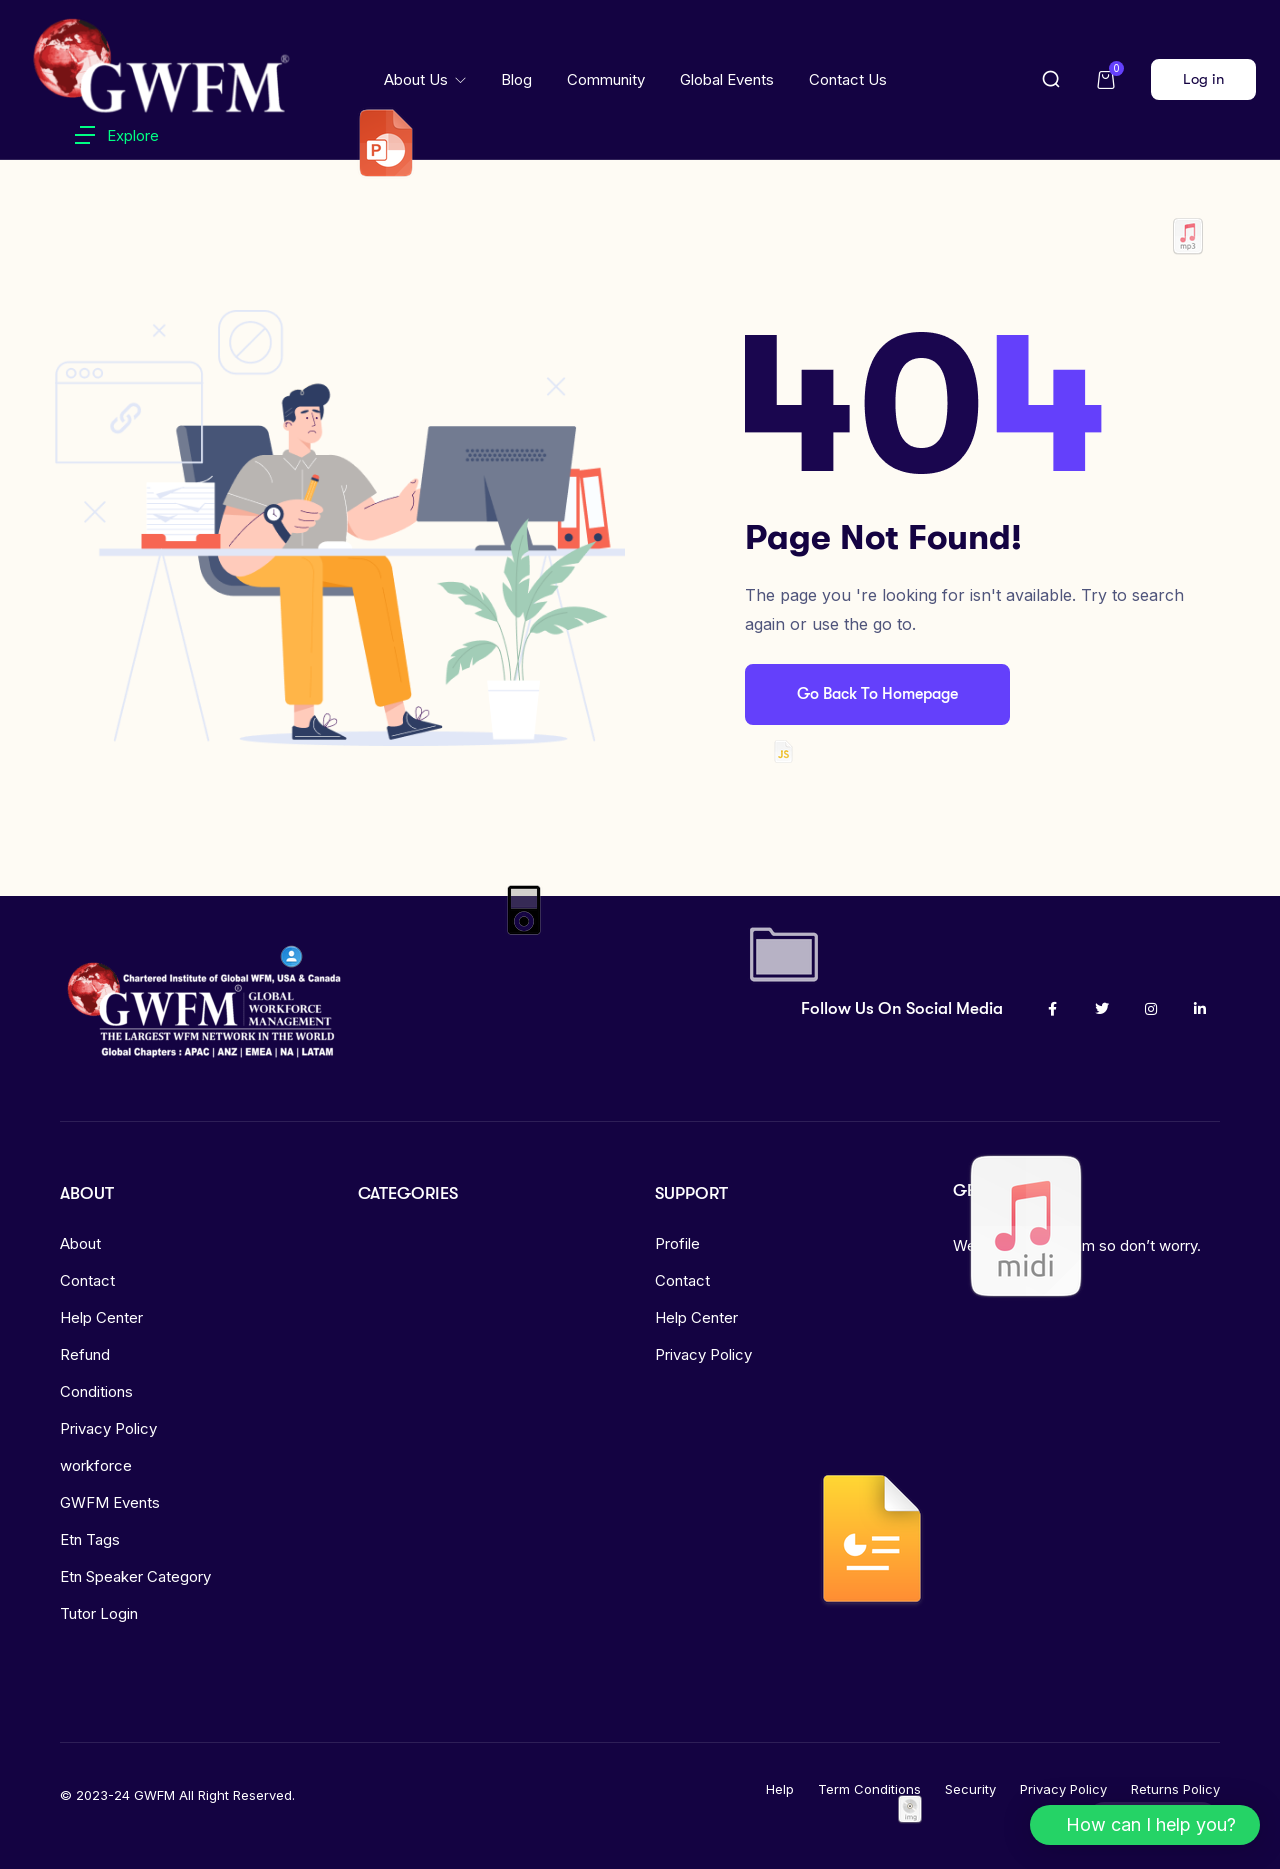  Describe the element at coordinates (291, 956) in the screenshot. I see `default user profile avatar` at that location.